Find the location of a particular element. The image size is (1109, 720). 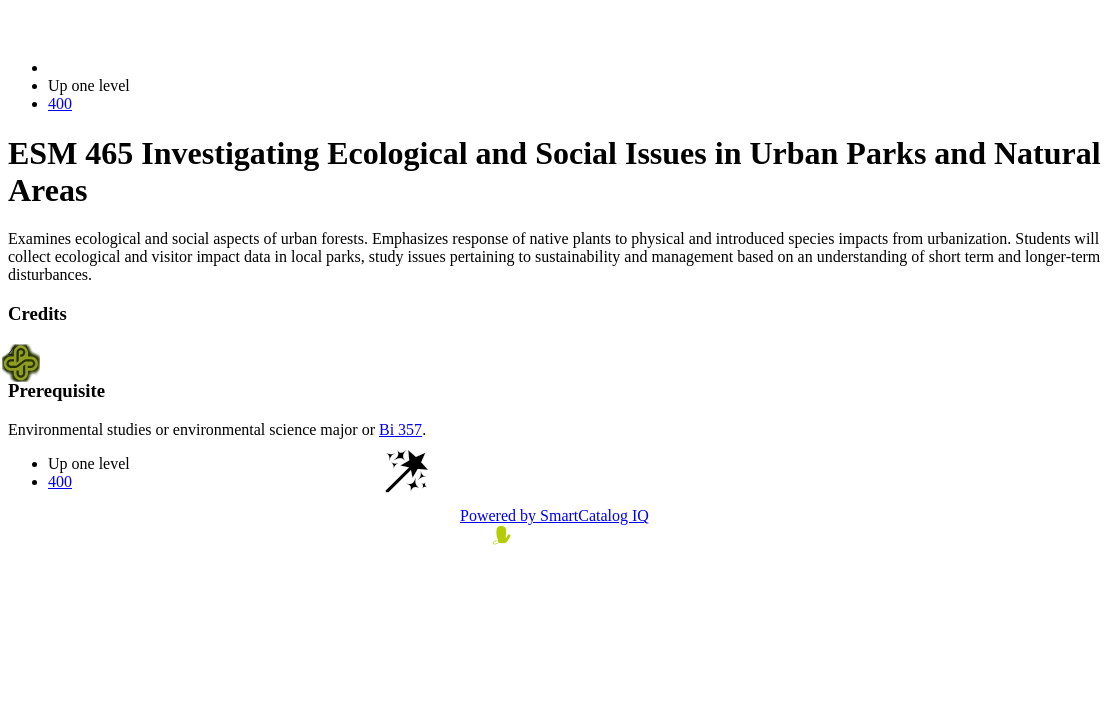

access cooking or recipe features is located at coordinates (502, 535).